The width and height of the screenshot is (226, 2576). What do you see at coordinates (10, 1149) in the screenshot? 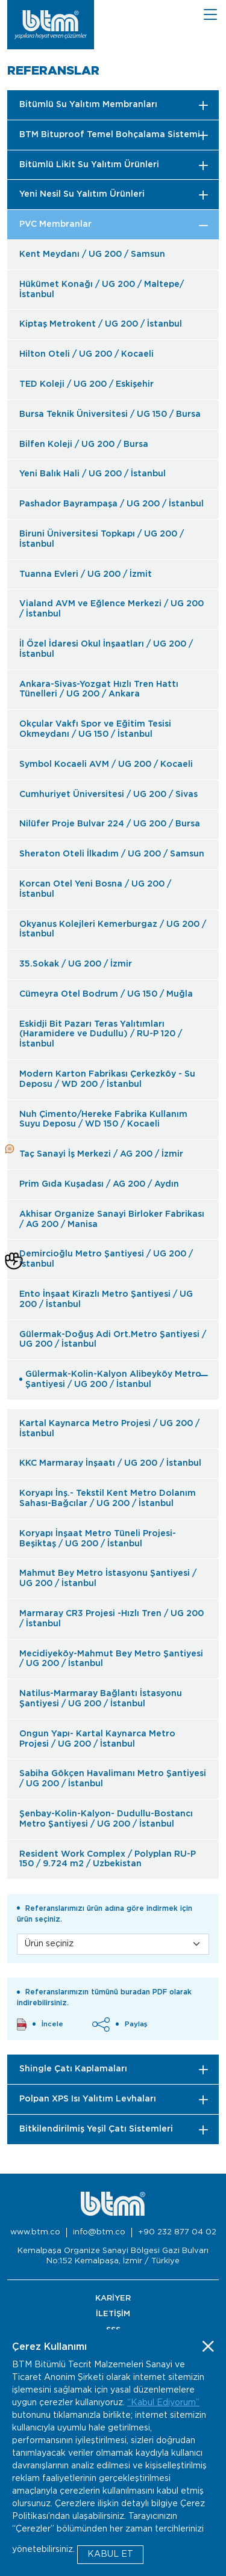
I see `open chat or messaging` at bounding box center [10, 1149].